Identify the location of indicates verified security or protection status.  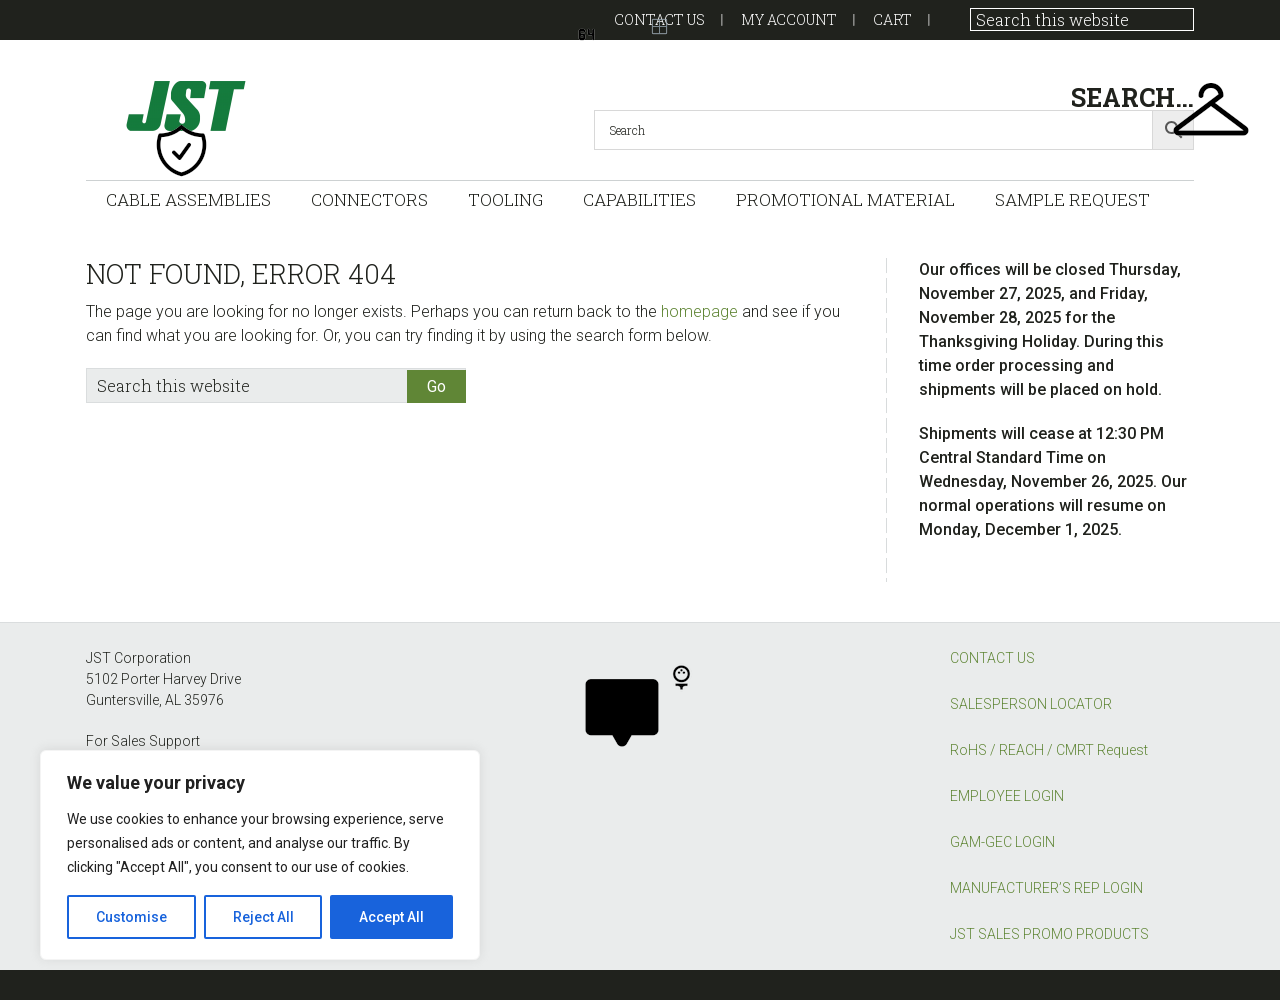
(181, 150).